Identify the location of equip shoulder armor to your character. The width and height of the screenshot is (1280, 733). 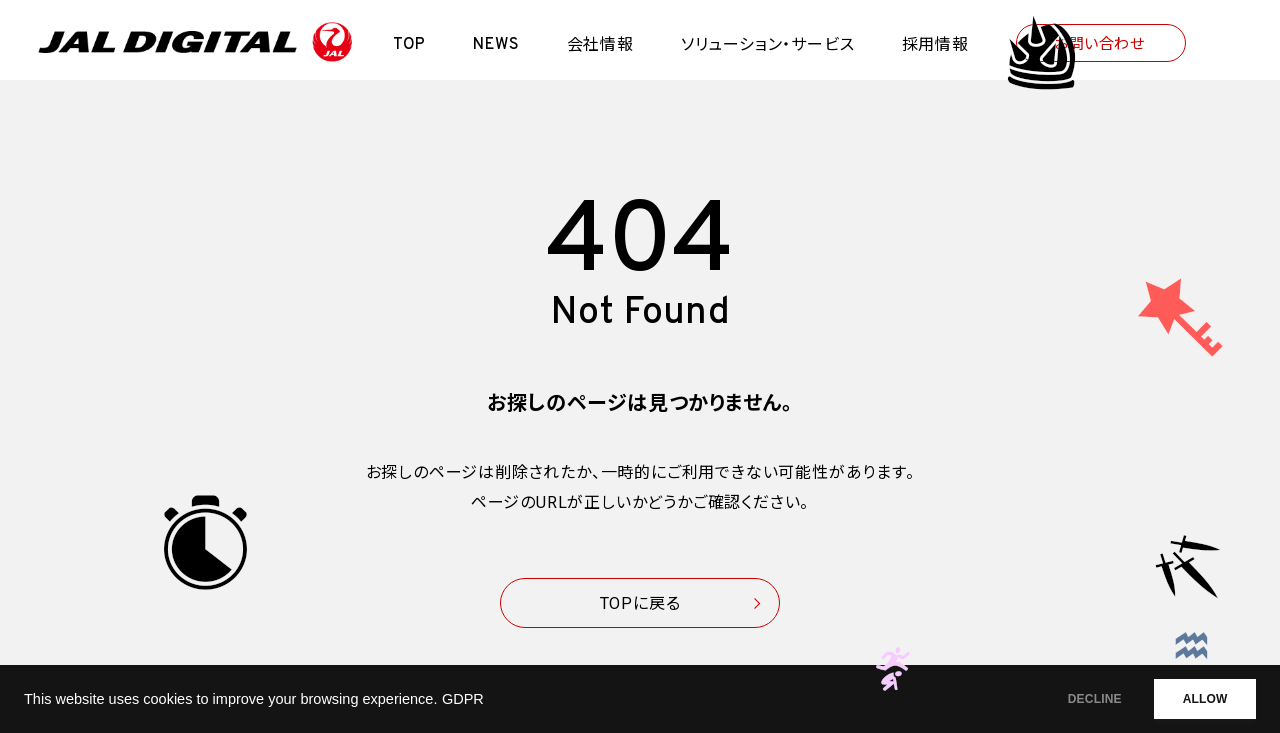
(1041, 52).